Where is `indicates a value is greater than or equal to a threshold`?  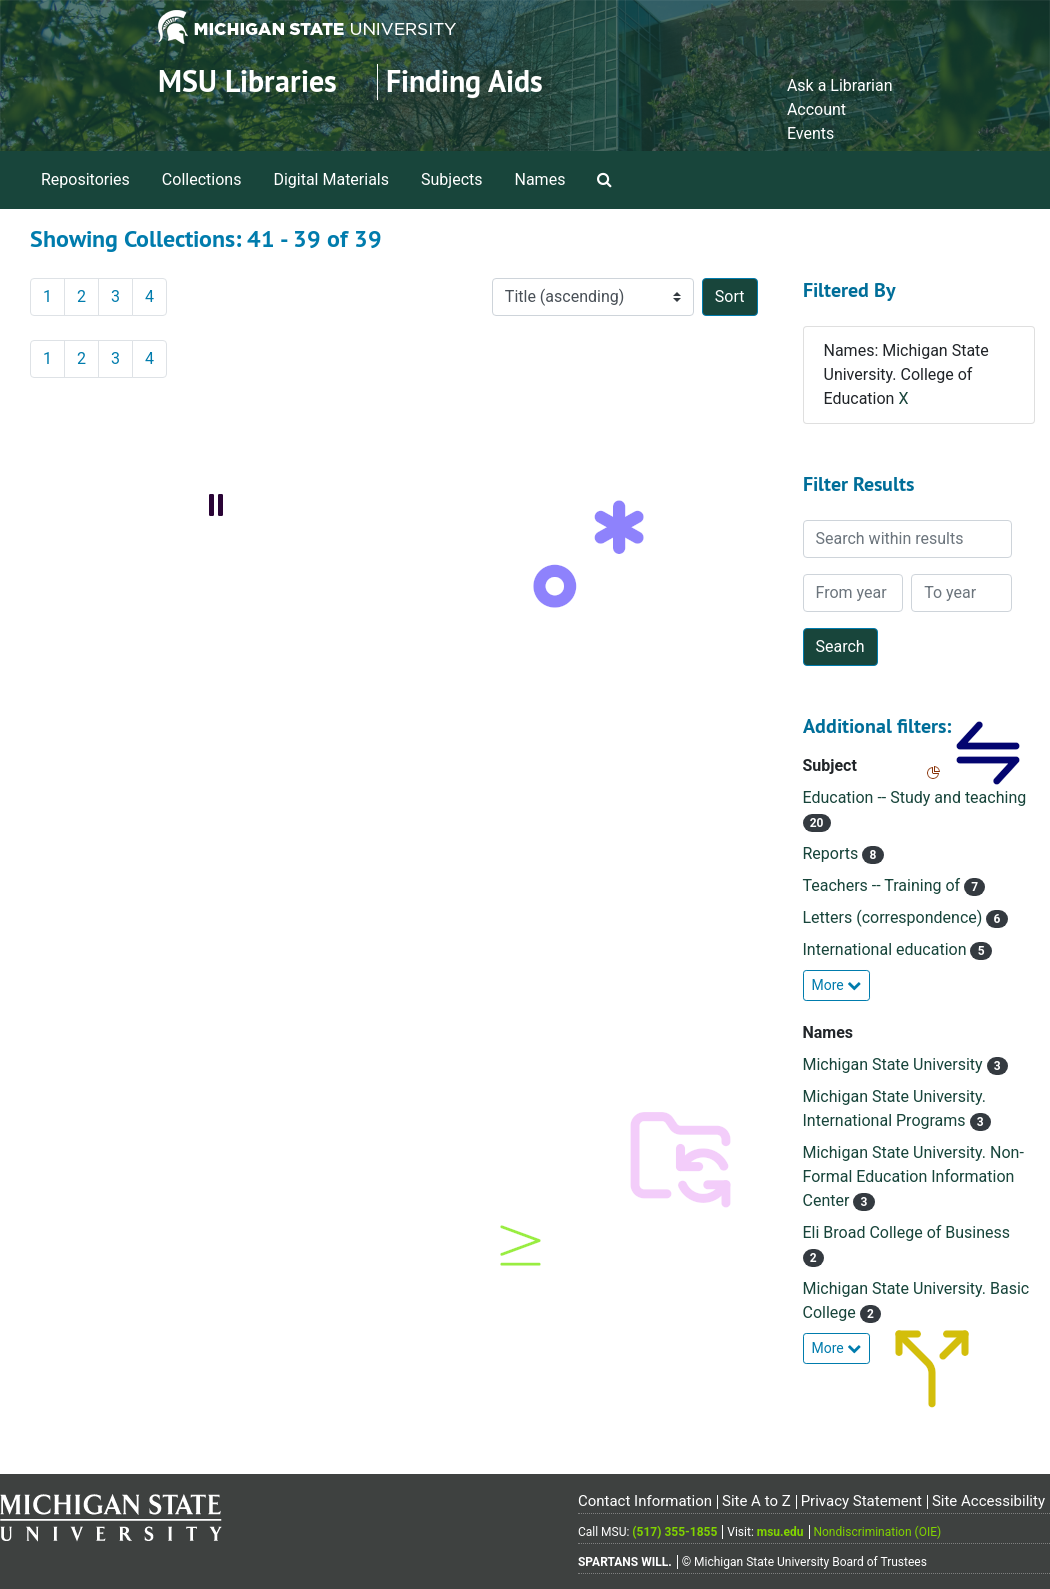
indicates a value is greater than or equal to a threshold is located at coordinates (519, 1246).